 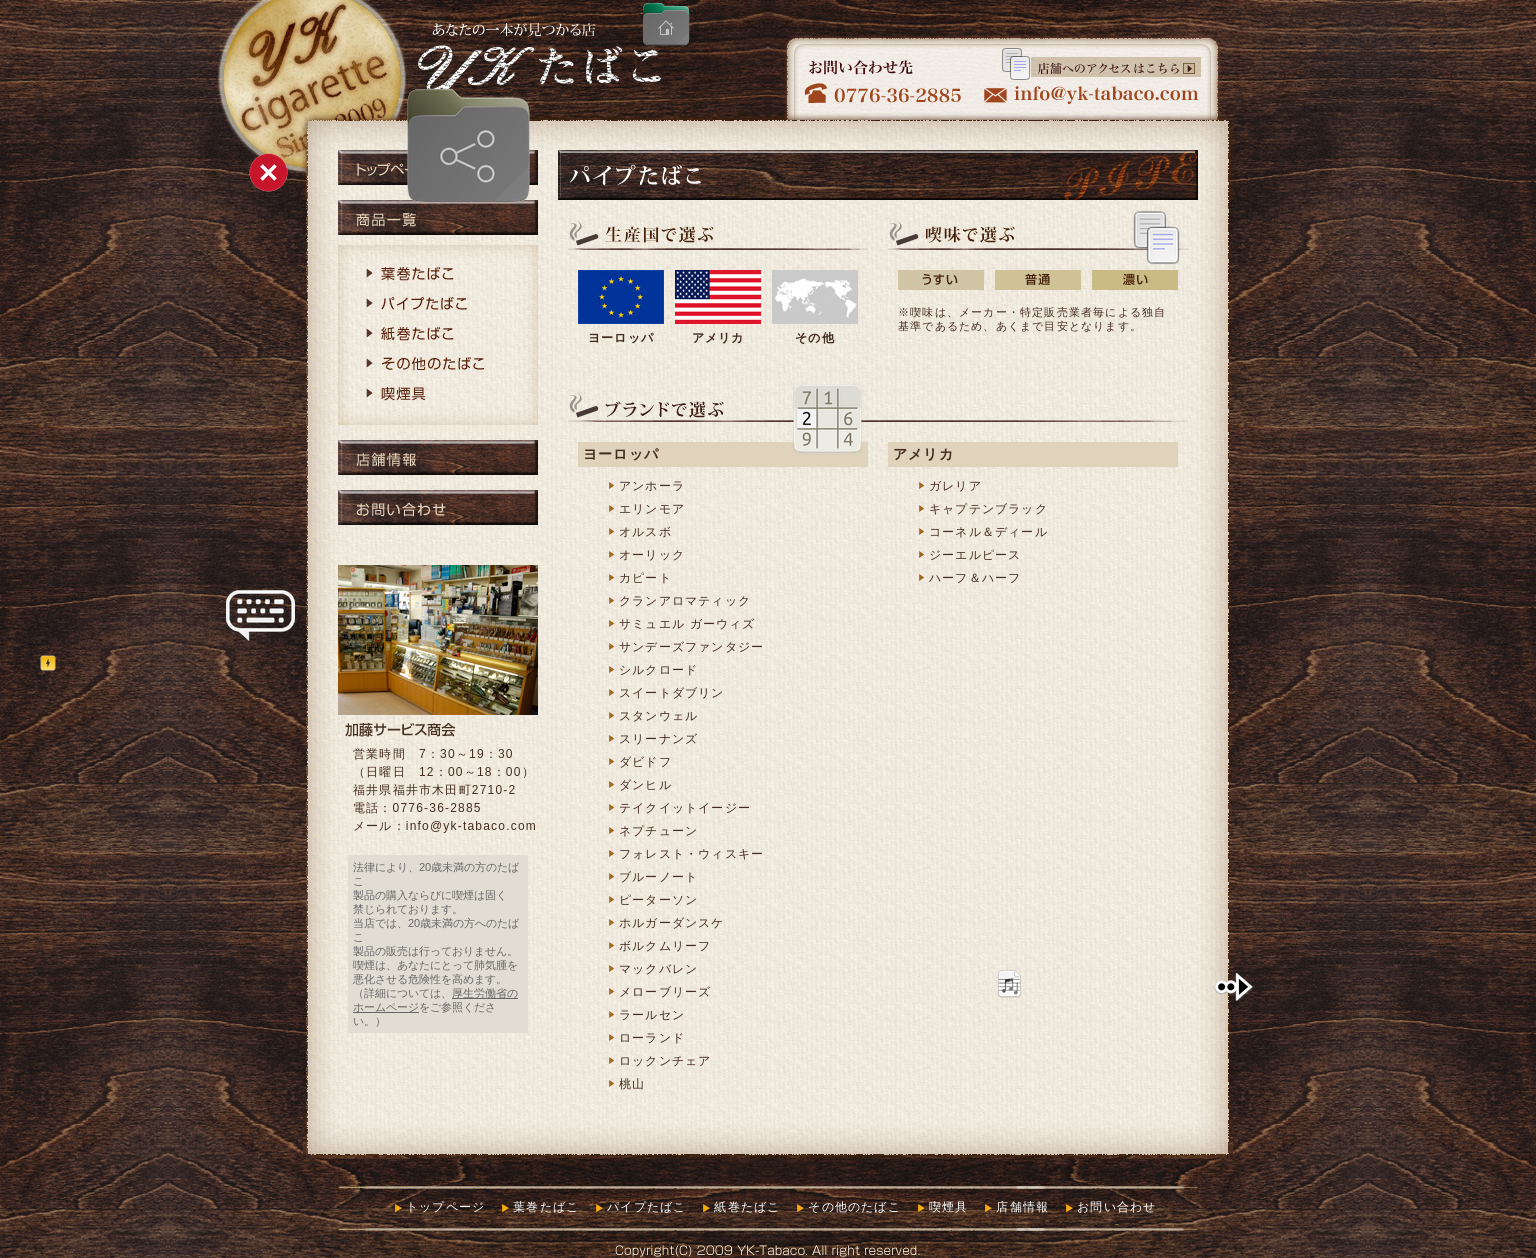 What do you see at coordinates (48, 663) in the screenshot?
I see `access power and battery settings` at bounding box center [48, 663].